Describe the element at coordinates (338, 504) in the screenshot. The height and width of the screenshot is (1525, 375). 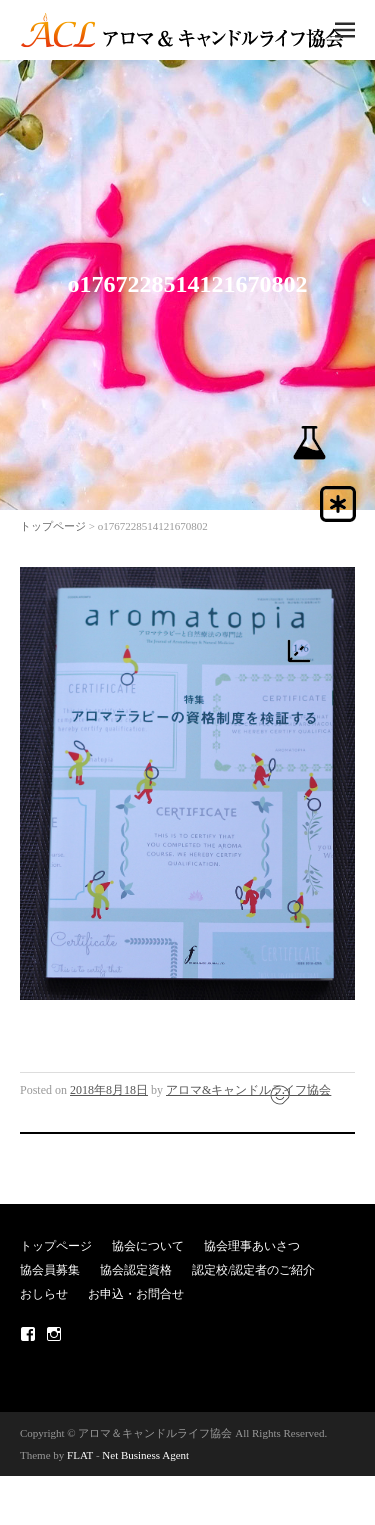
I see `access API keys or secrets` at that location.